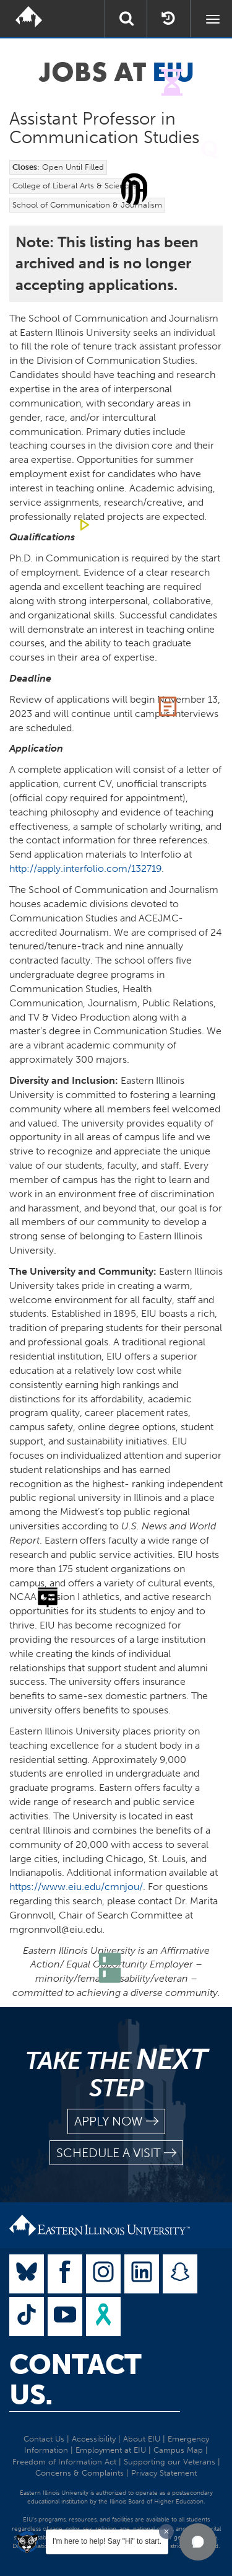  Describe the element at coordinates (172, 82) in the screenshot. I see `indicates a process is loading or in progress` at that location.